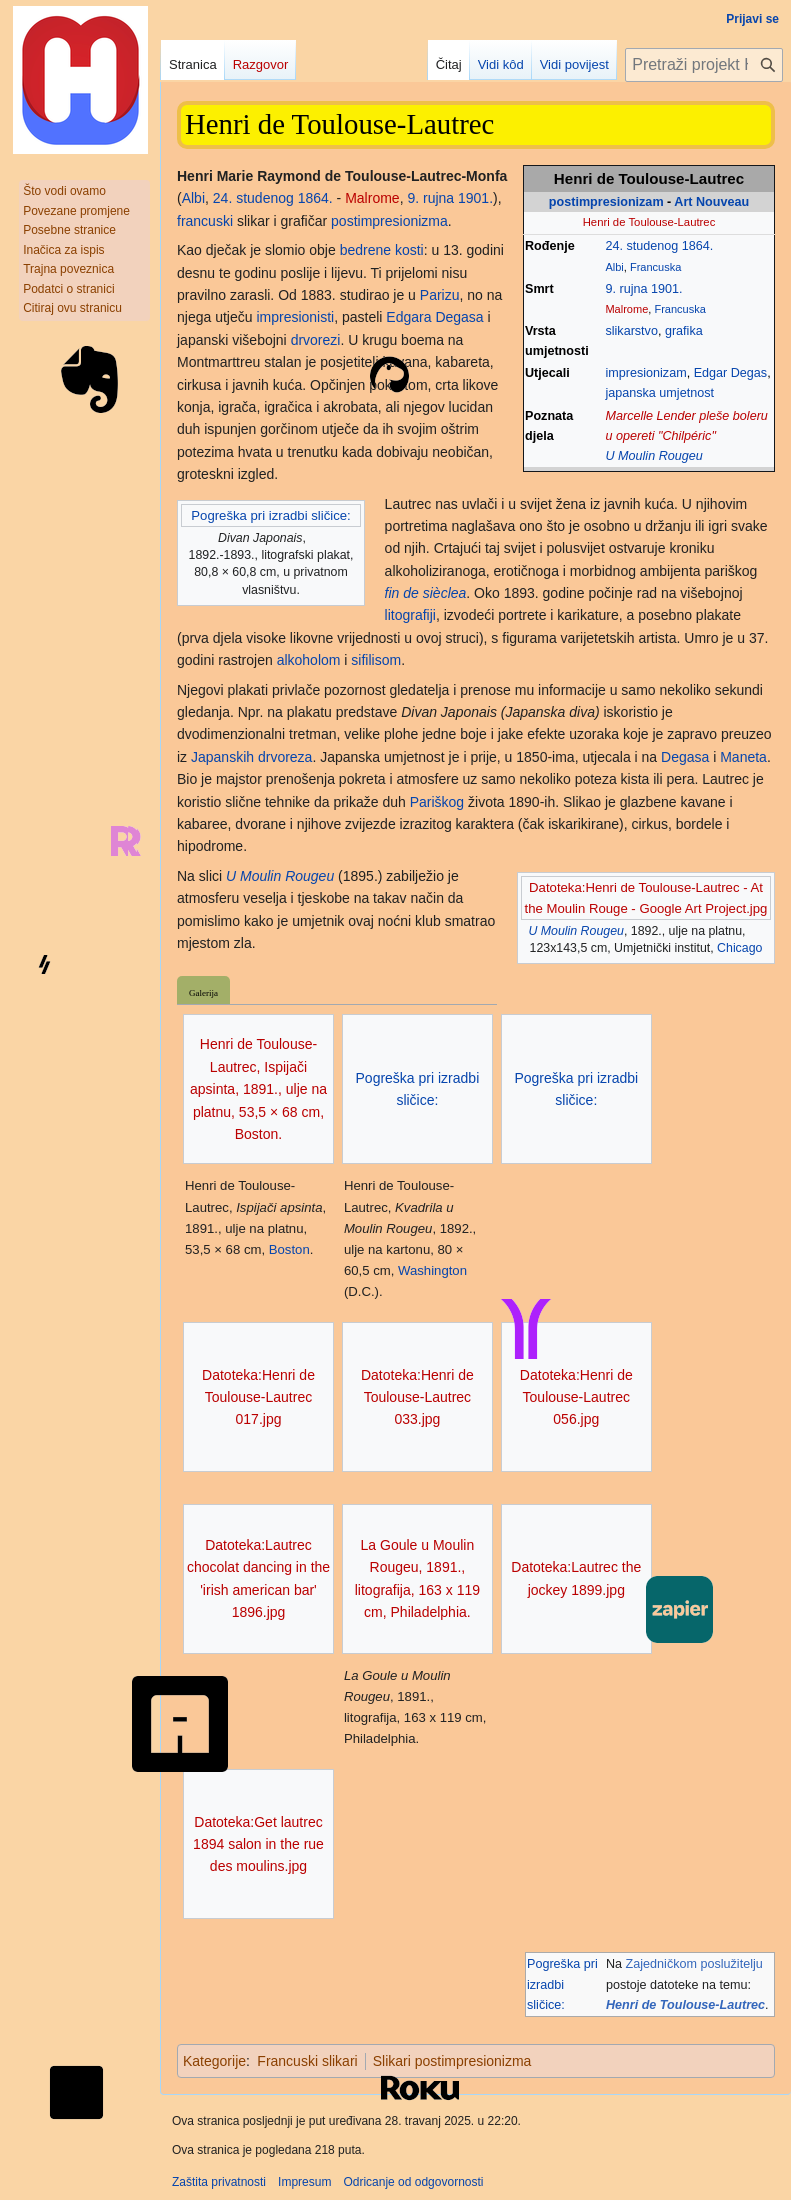 Image resolution: width=791 pixels, height=2200 pixels. What do you see at coordinates (389, 374) in the screenshot?
I see `Deno runtime logo` at bounding box center [389, 374].